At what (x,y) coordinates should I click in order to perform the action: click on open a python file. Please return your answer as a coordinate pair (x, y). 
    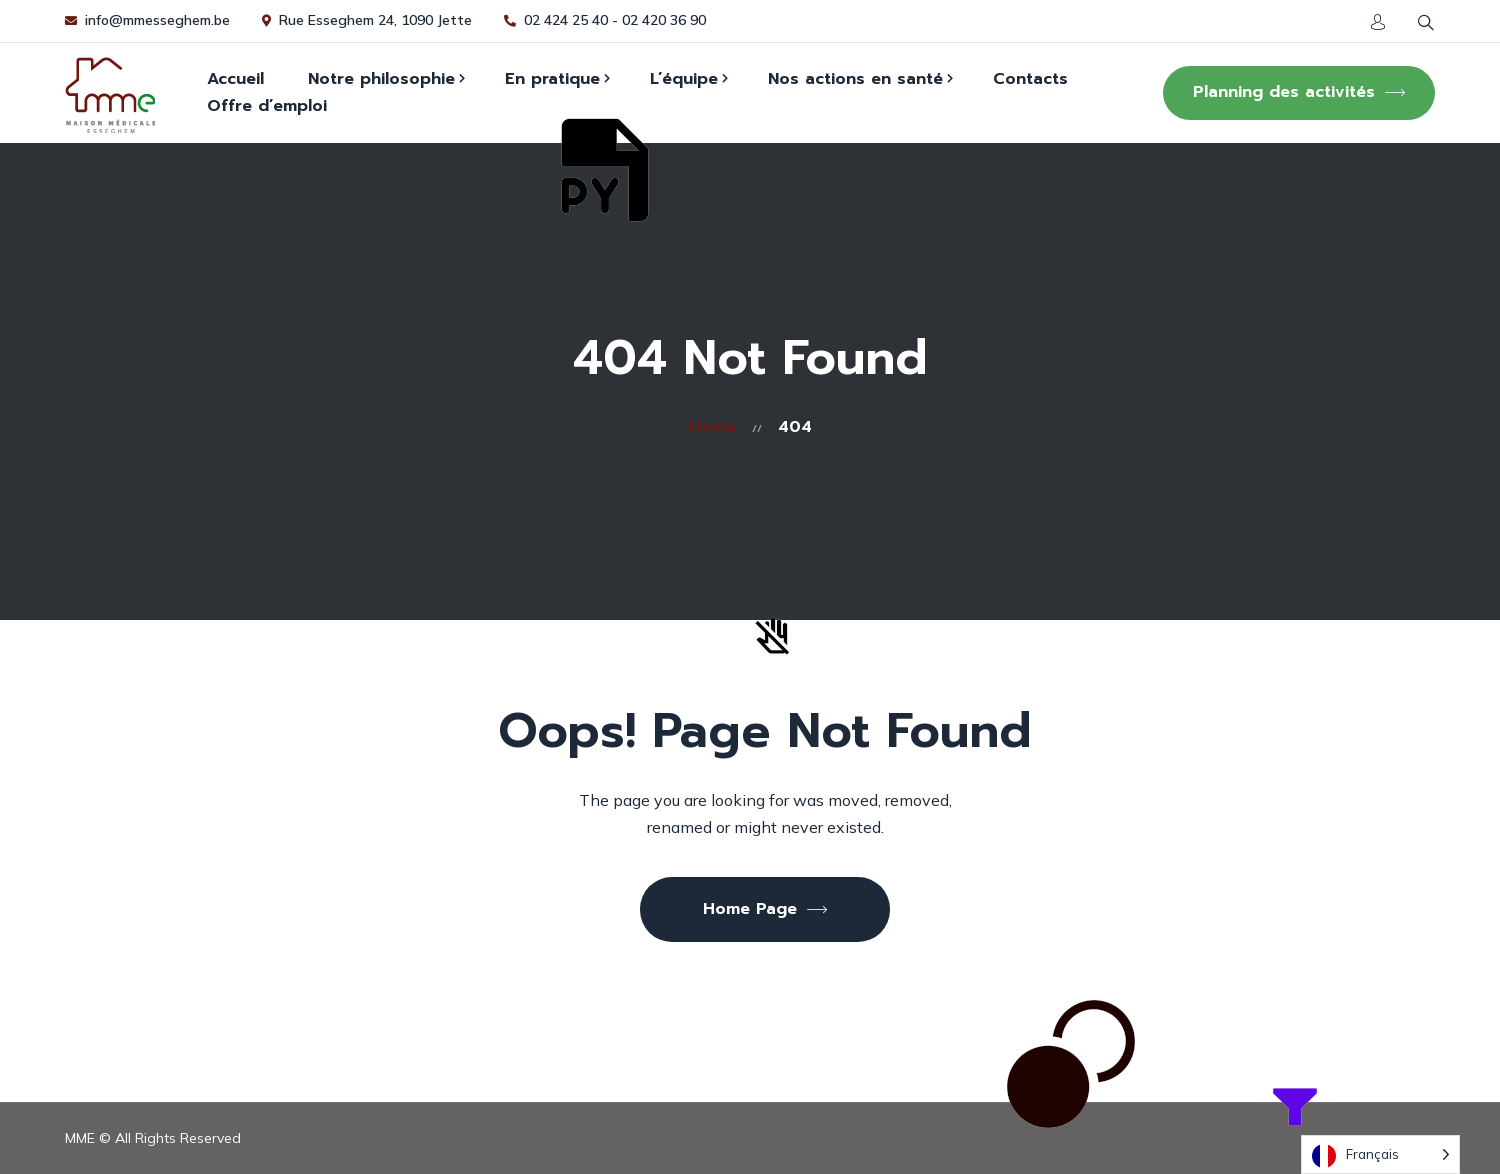
    Looking at the image, I should click on (605, 170).